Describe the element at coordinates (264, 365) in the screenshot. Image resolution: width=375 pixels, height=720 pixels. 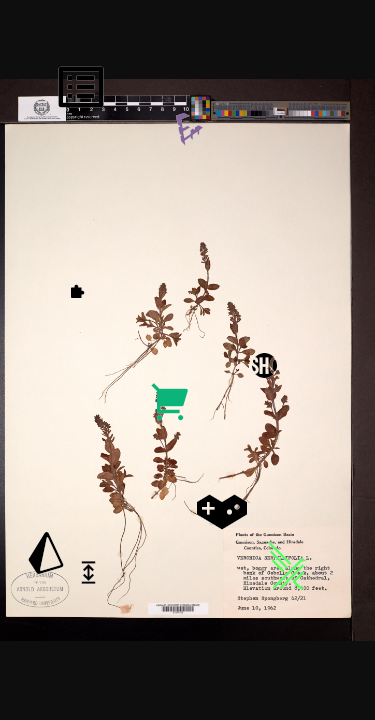
I see `showtime streaming service logo` at that location.